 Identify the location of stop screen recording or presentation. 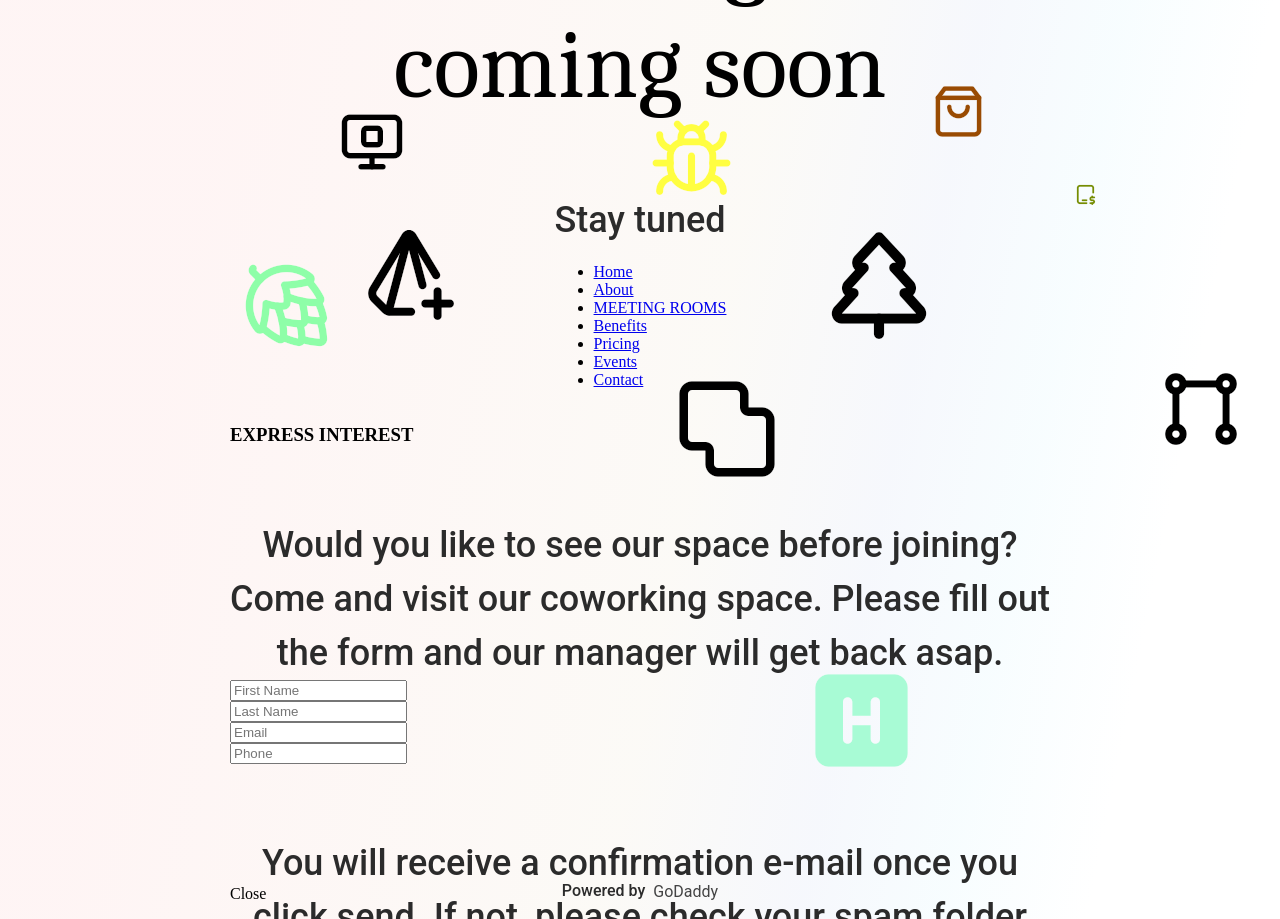
(372, 142).